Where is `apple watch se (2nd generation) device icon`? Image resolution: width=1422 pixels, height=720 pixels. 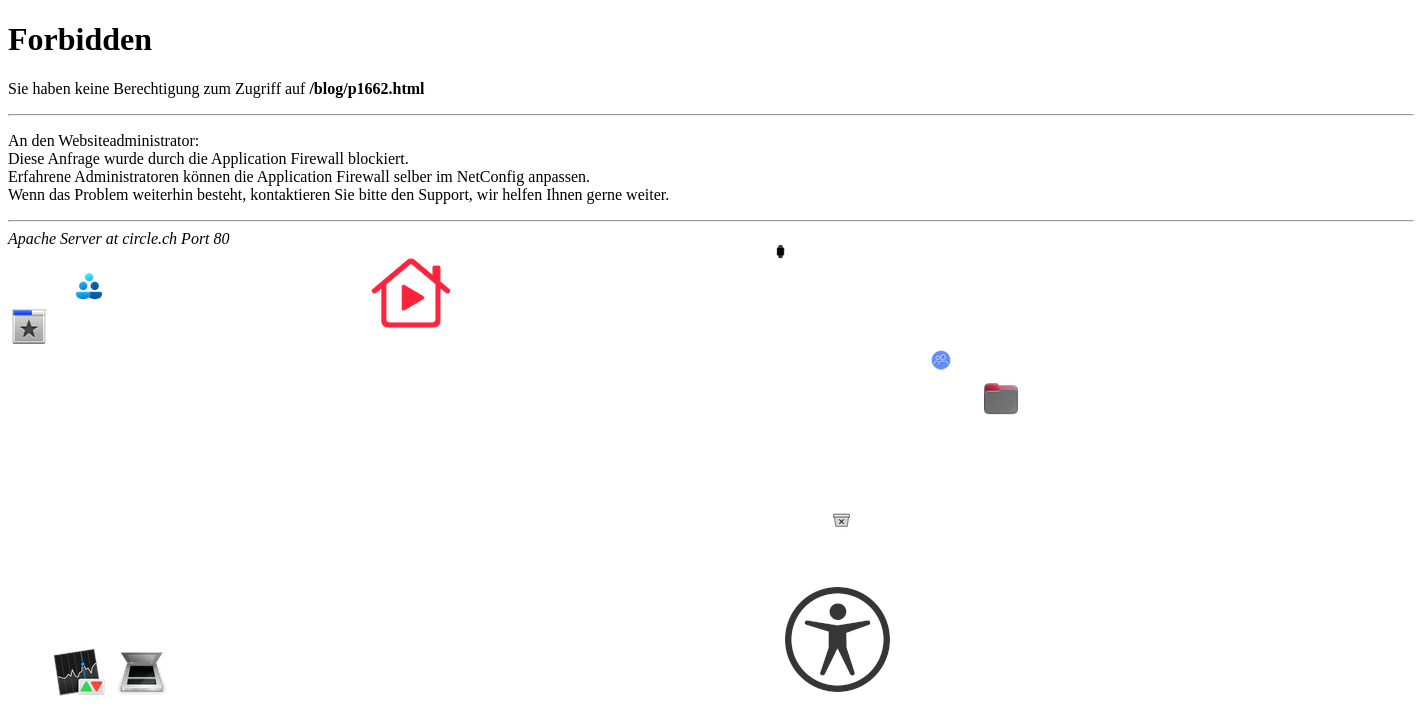
apple watch se (2nd generation) device icon is located at coordinates (780, 251).